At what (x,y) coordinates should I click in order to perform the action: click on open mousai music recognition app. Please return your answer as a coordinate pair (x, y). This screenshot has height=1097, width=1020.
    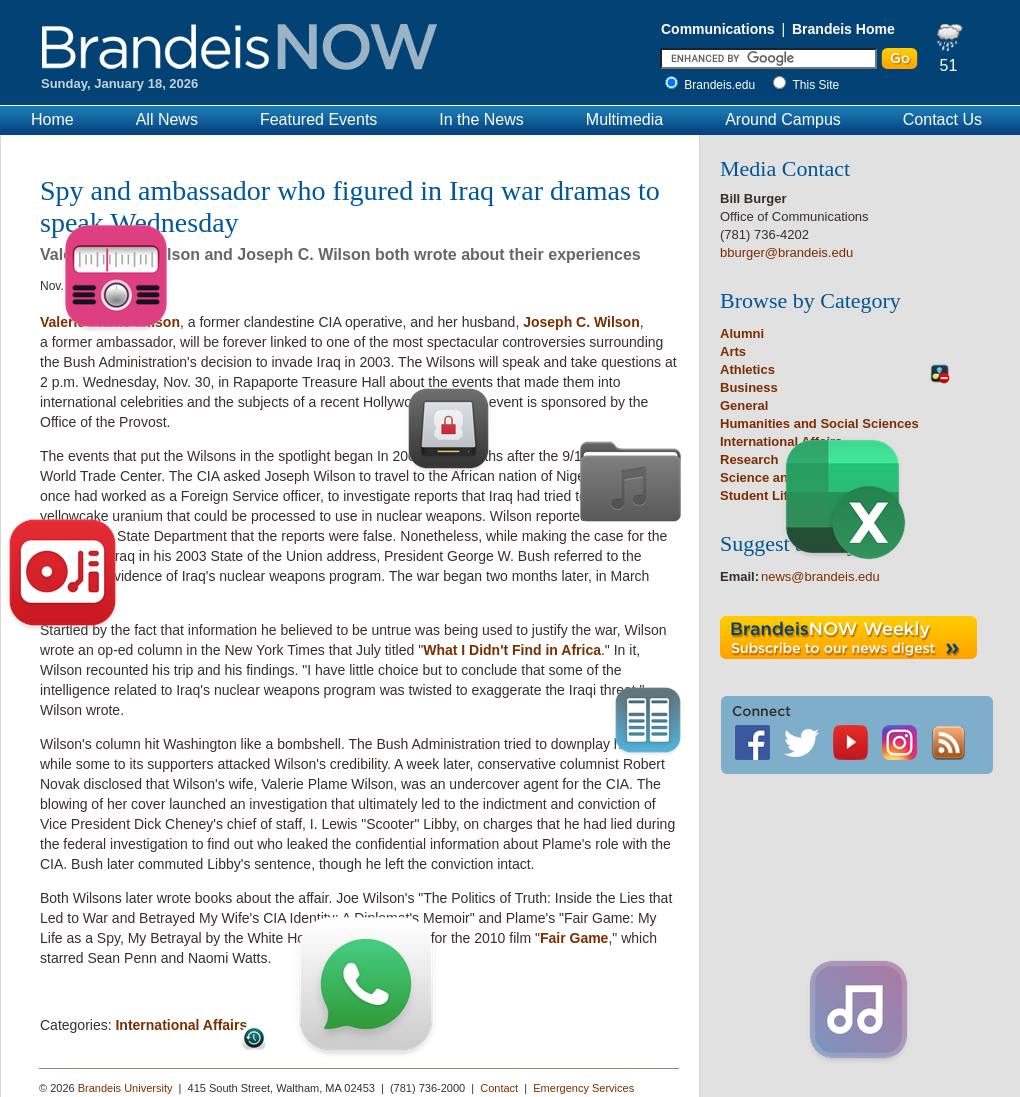
    Looking at the image, I should click on (858, 1009).